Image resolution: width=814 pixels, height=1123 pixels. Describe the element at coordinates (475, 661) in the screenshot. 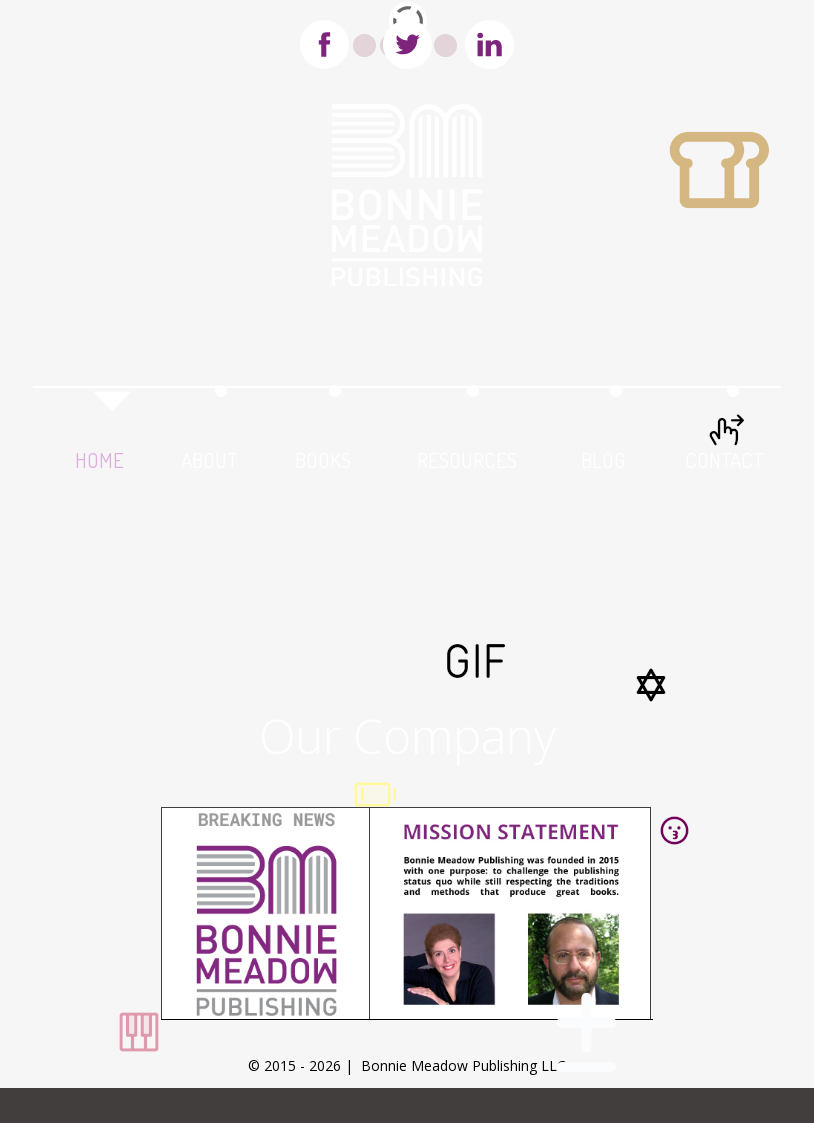

I see `insert a gif into your message` at that location.